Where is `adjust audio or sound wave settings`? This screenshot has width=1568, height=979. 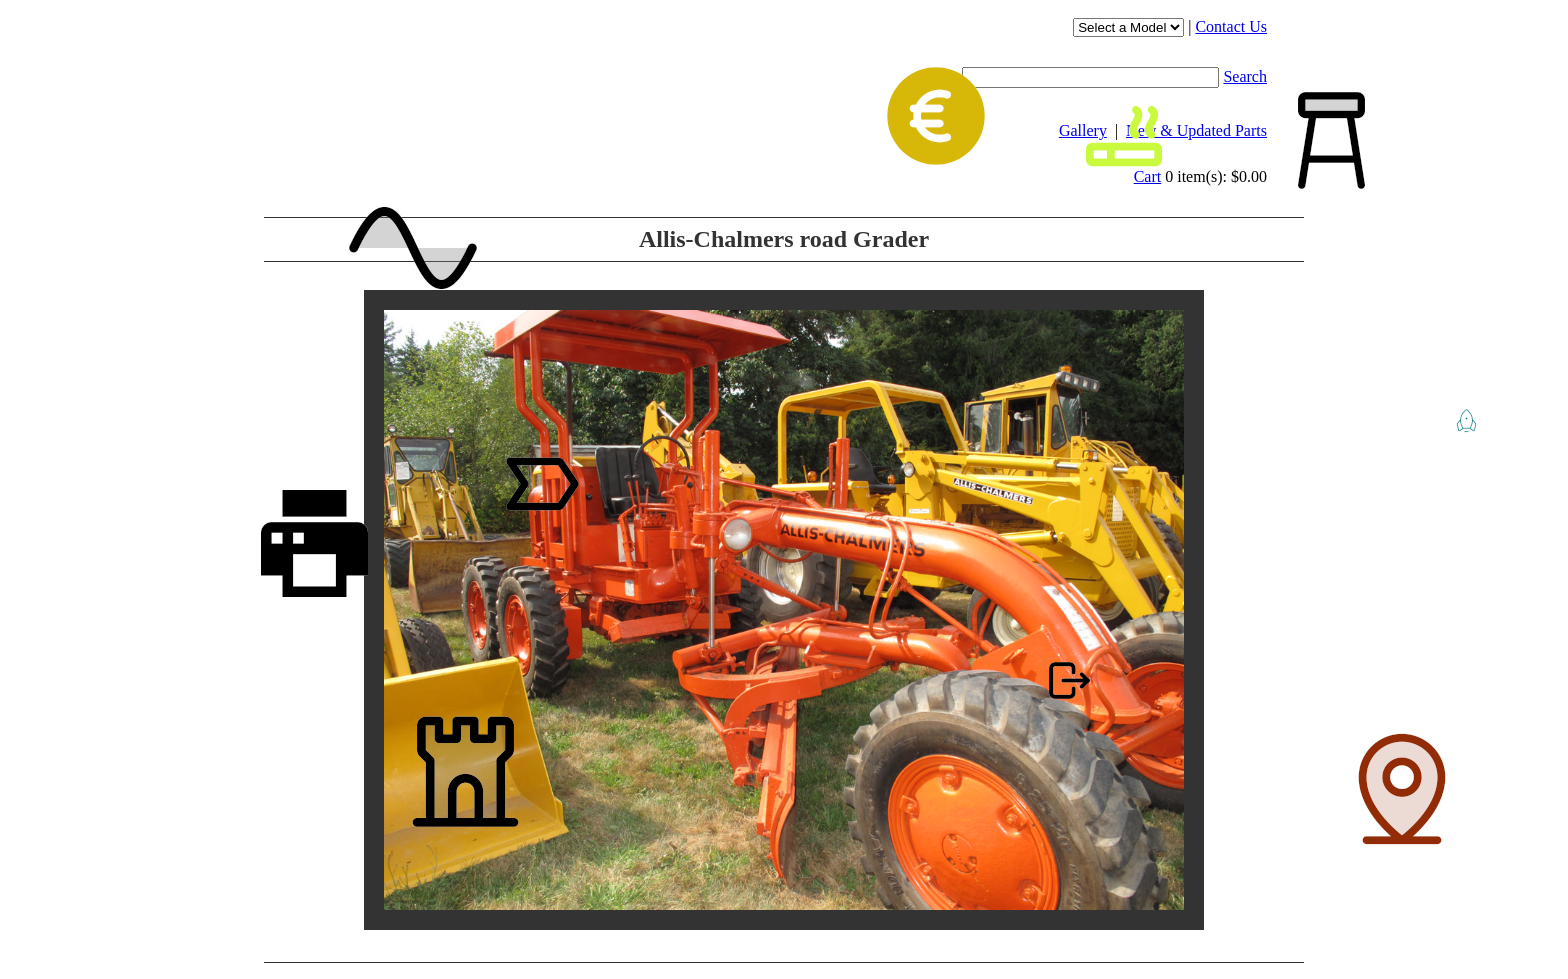 adjust audio or sound wave settings is located at coordinates (413, 248).